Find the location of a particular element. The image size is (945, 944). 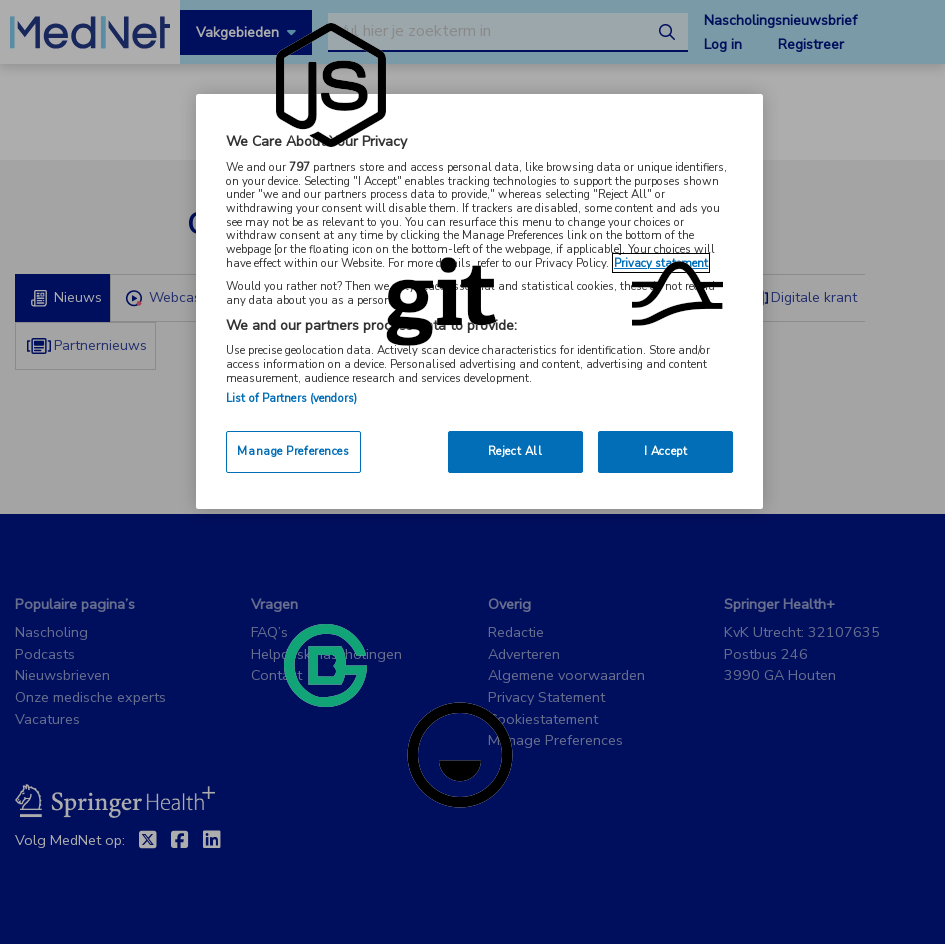

git version control system logo is located at coordinates (441, 301).